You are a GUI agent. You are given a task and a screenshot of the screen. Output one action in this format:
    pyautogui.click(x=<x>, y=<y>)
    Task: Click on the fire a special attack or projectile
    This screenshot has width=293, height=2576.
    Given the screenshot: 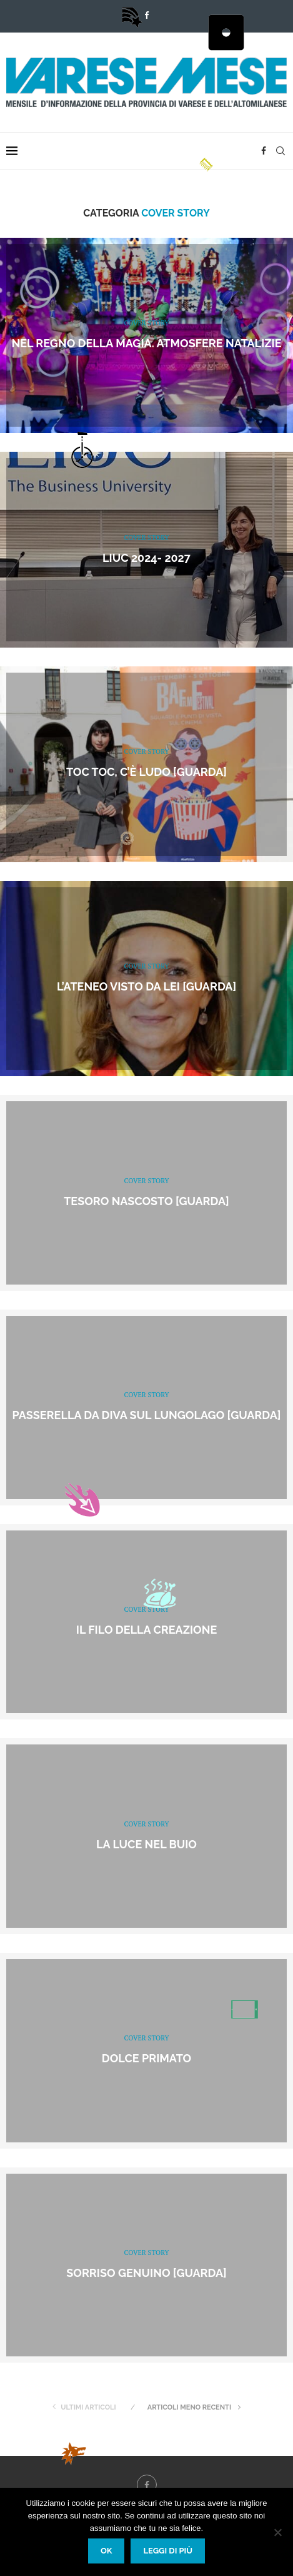 What is the action you would take?
    pyautogui.click(x=82, y=1500)
    